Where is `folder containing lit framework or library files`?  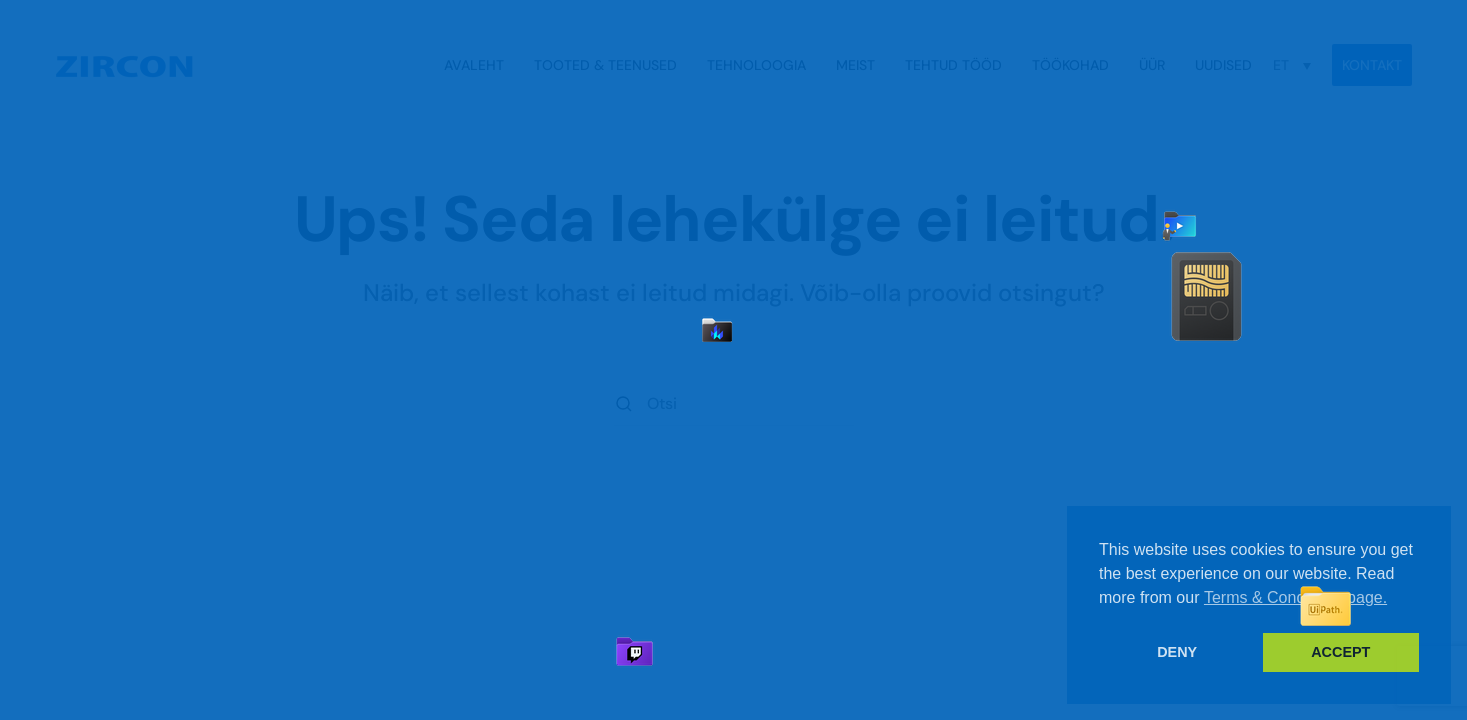
folder containing lit framework or library files is located at coordinates (717, 331).